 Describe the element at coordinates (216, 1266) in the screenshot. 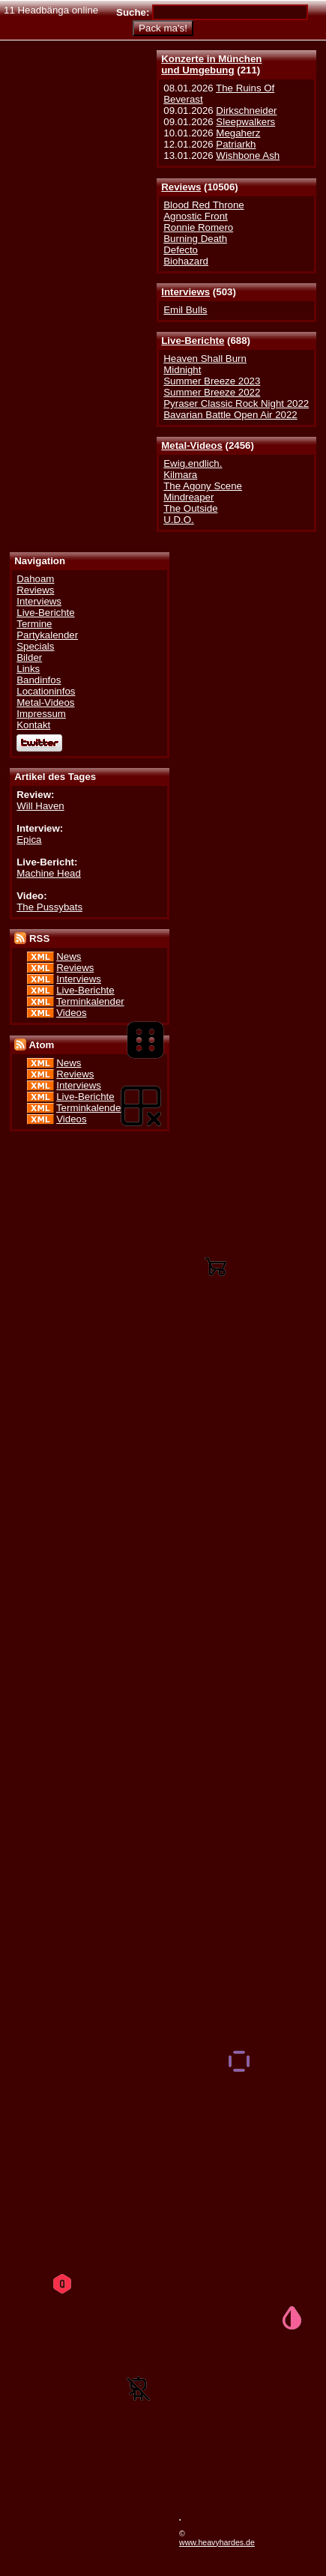

I see `access gardening or outdoor supplies` at that location.